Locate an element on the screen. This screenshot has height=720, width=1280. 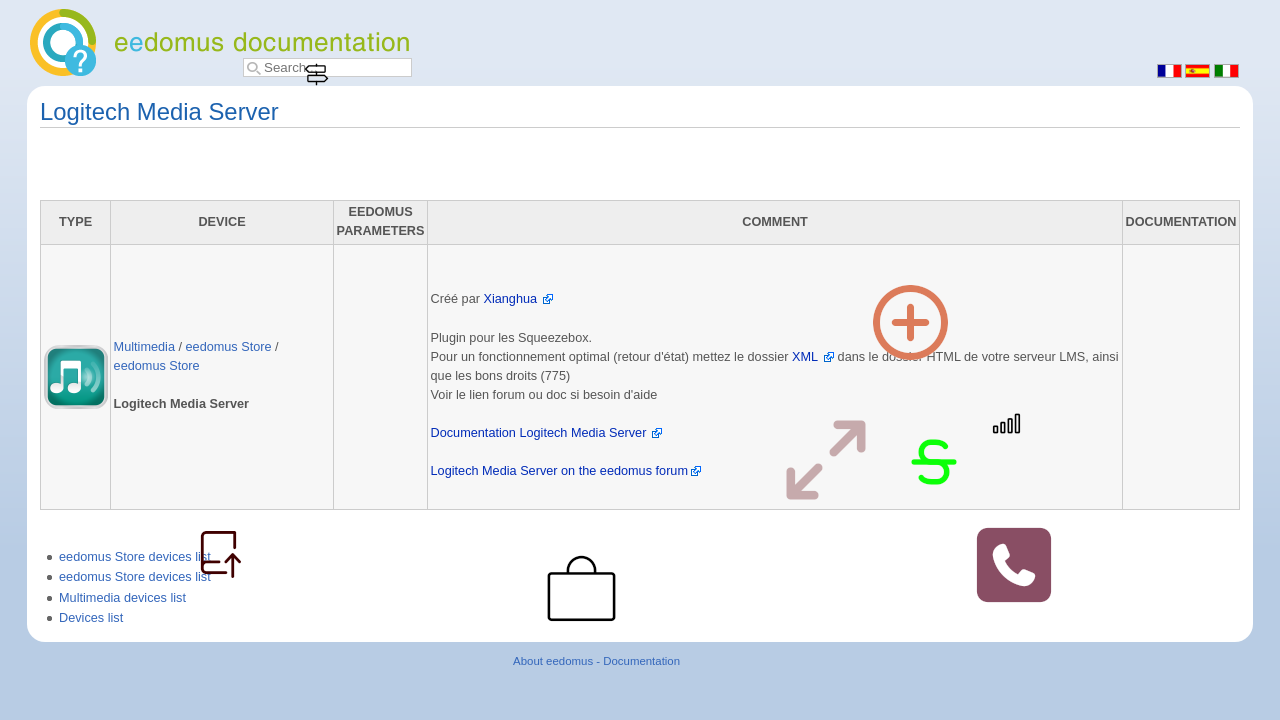
maximize window to full screen is located at coordinates (826, 460).